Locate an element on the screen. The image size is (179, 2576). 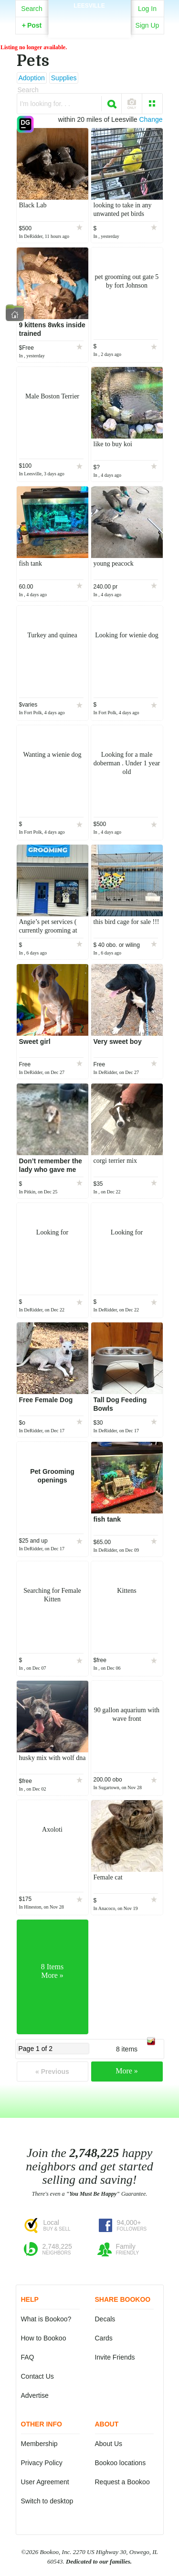
open datagrip database ide is located at coordinates (25, 124).